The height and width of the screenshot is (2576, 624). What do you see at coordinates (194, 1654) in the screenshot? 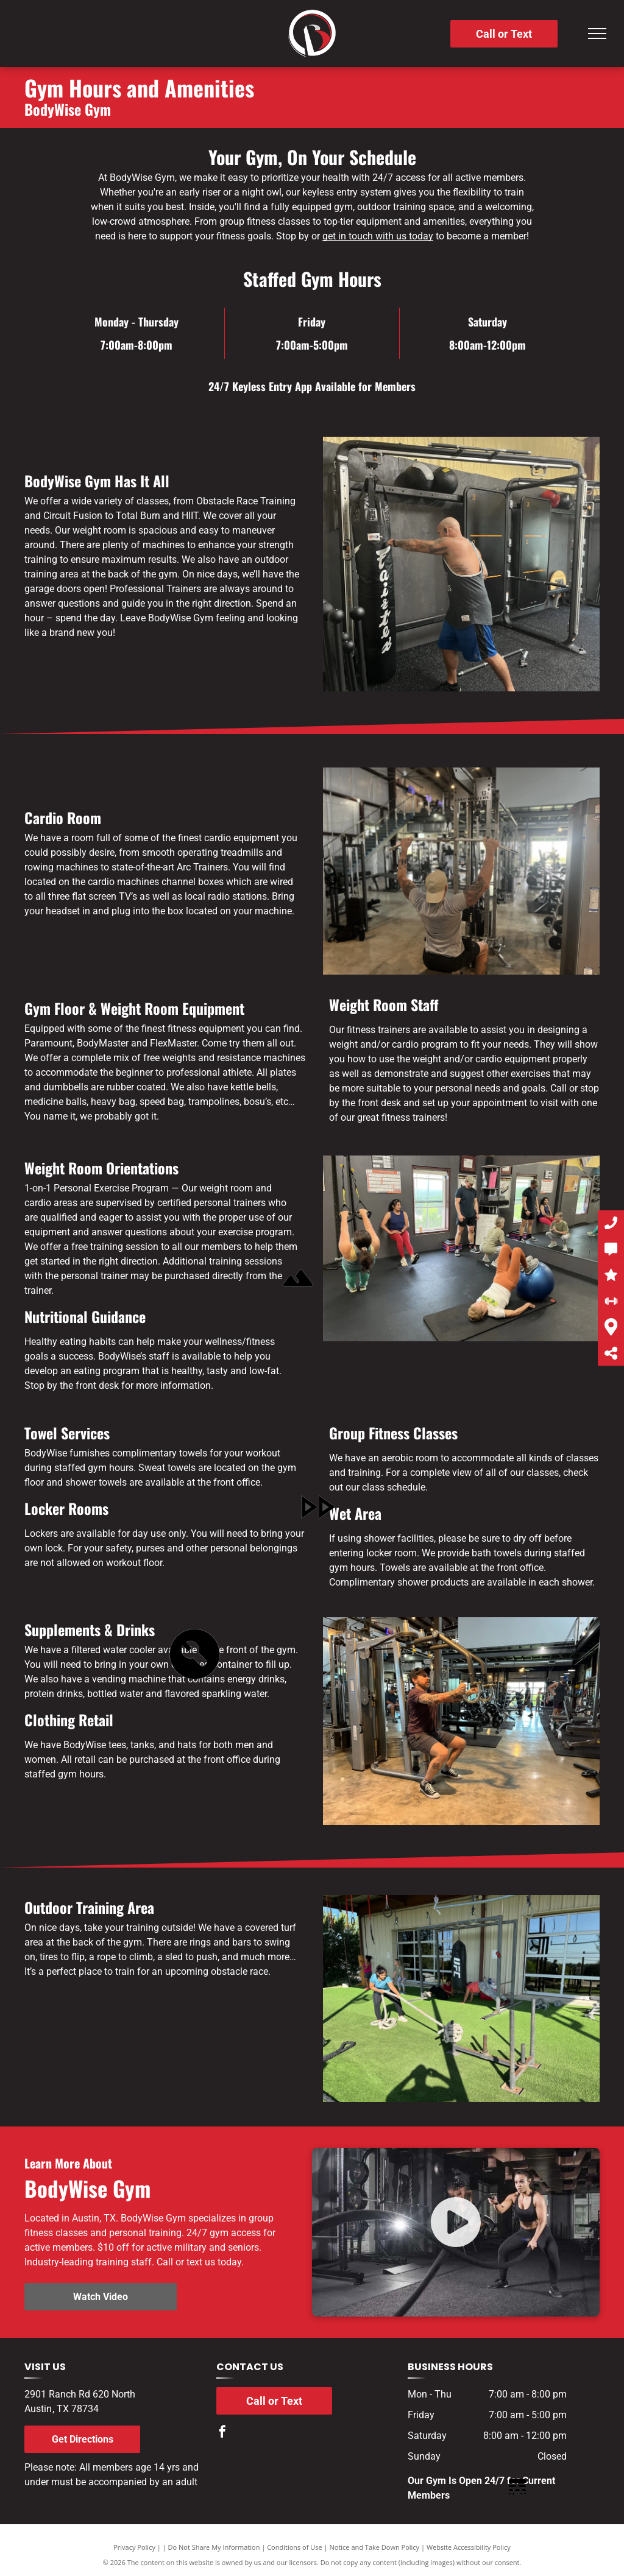
I see `access settings or configuration options` at bounding box center [194, 1654].